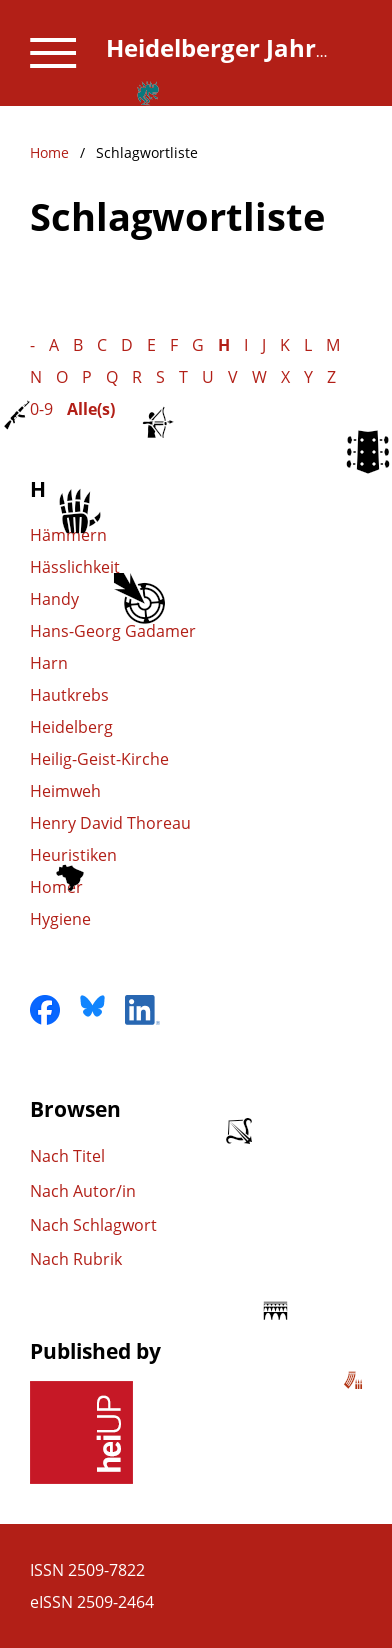 The height and width of the screenshot is (1648, 392). What do you see at coordinates (158, 422) in the screenshot?
I see `select archer class or character` at bounding box center [158, 422].